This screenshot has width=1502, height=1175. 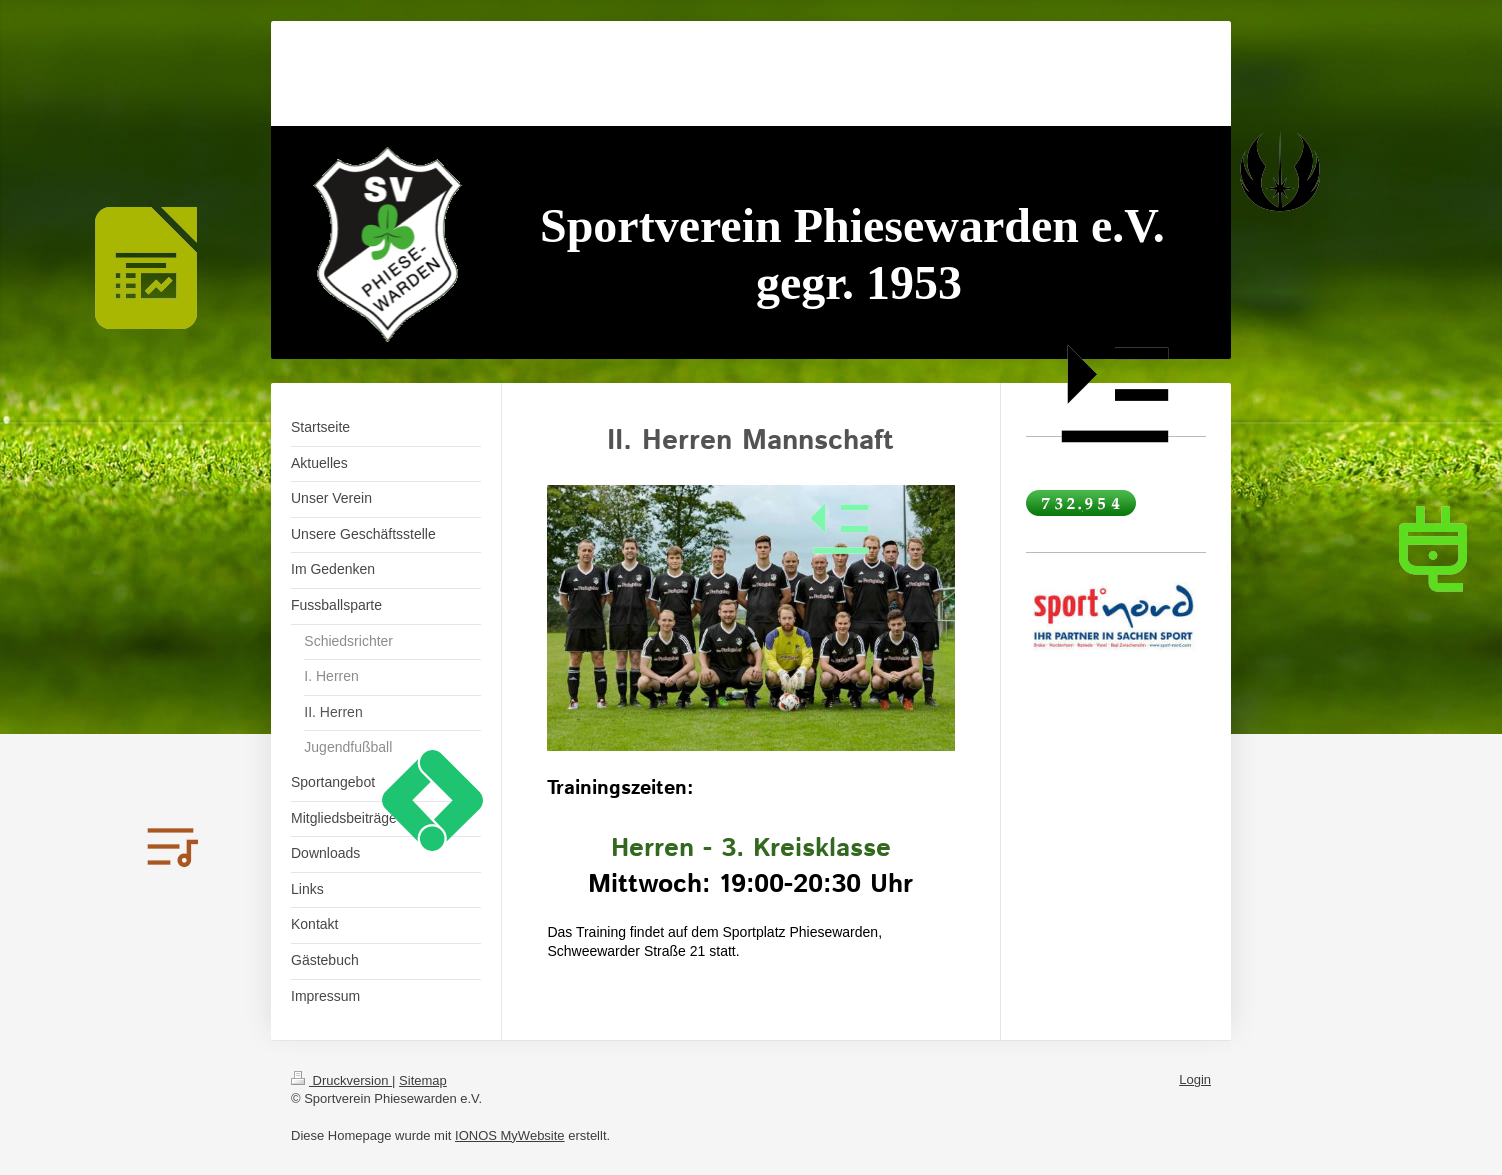 What do you see at coordinates (432, 800) in the screenshot?
I see `google tag manager logo` at bounding box center [432, 800].